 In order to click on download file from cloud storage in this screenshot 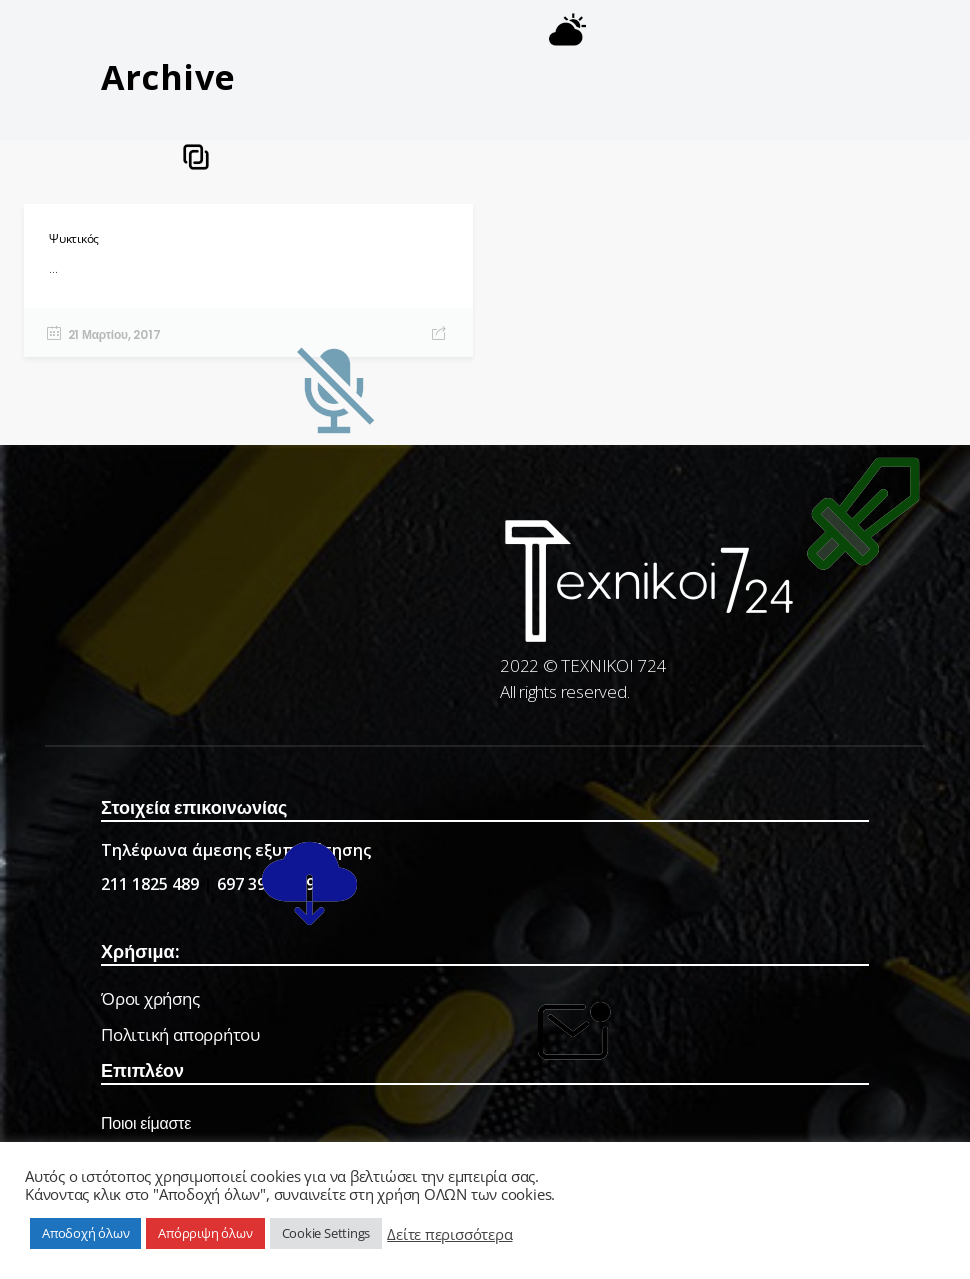, I will do `click(309, 883)`.